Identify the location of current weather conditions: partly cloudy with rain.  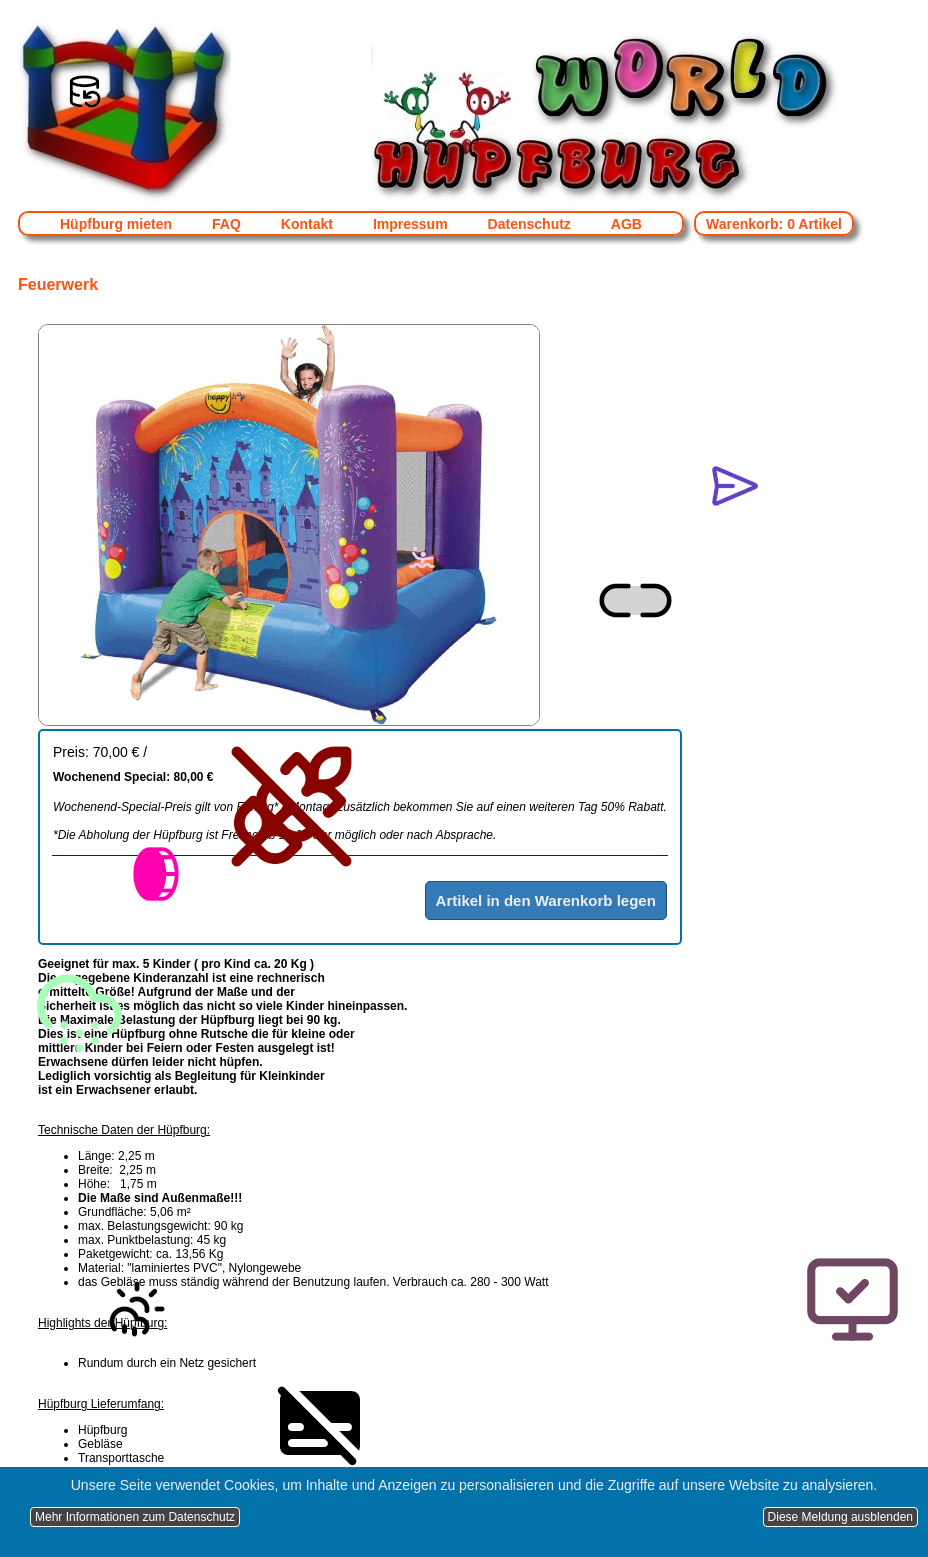
(137, 1309).